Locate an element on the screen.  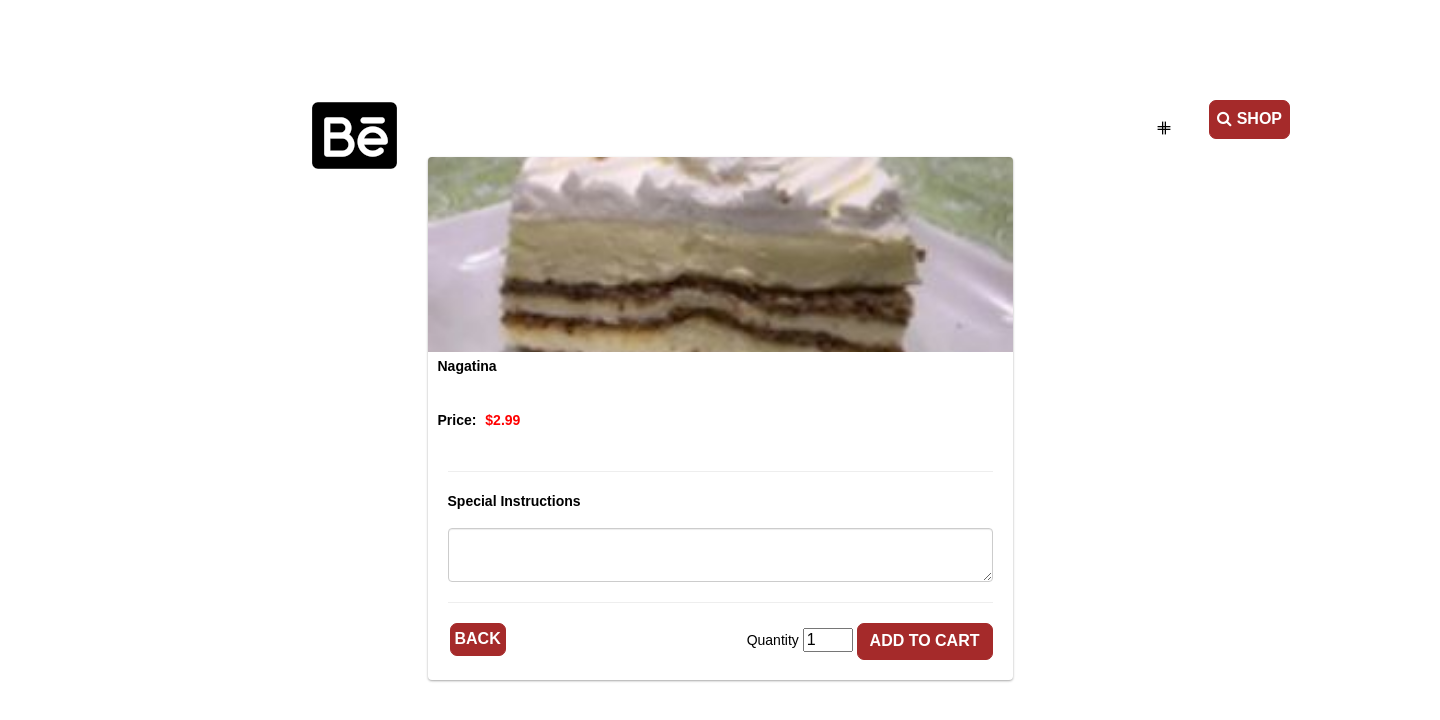
view behance portfolio is located at coordinates (354, 135).